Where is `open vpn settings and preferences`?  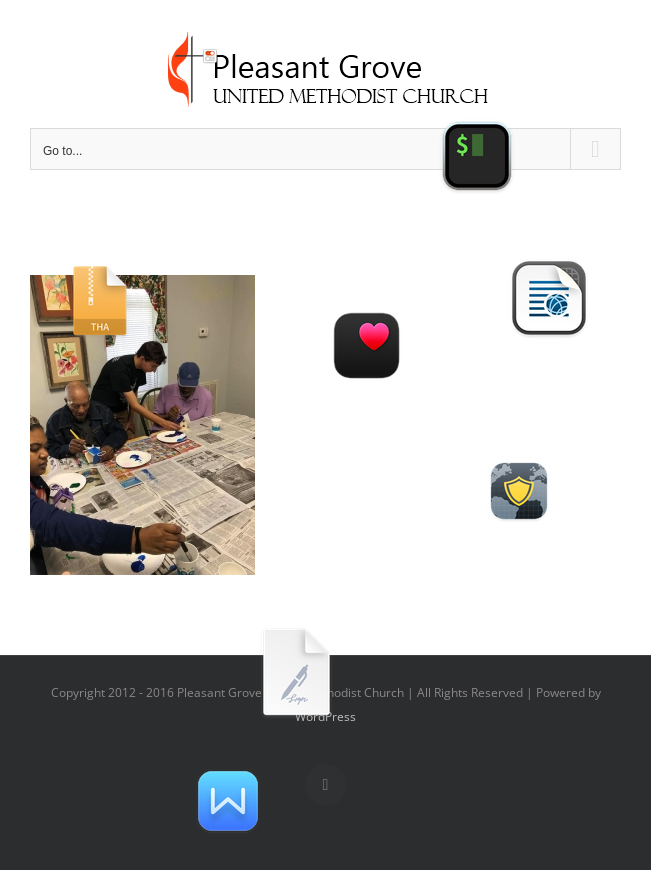 open vpn settings and preferences is located at coordinates (519, 491).